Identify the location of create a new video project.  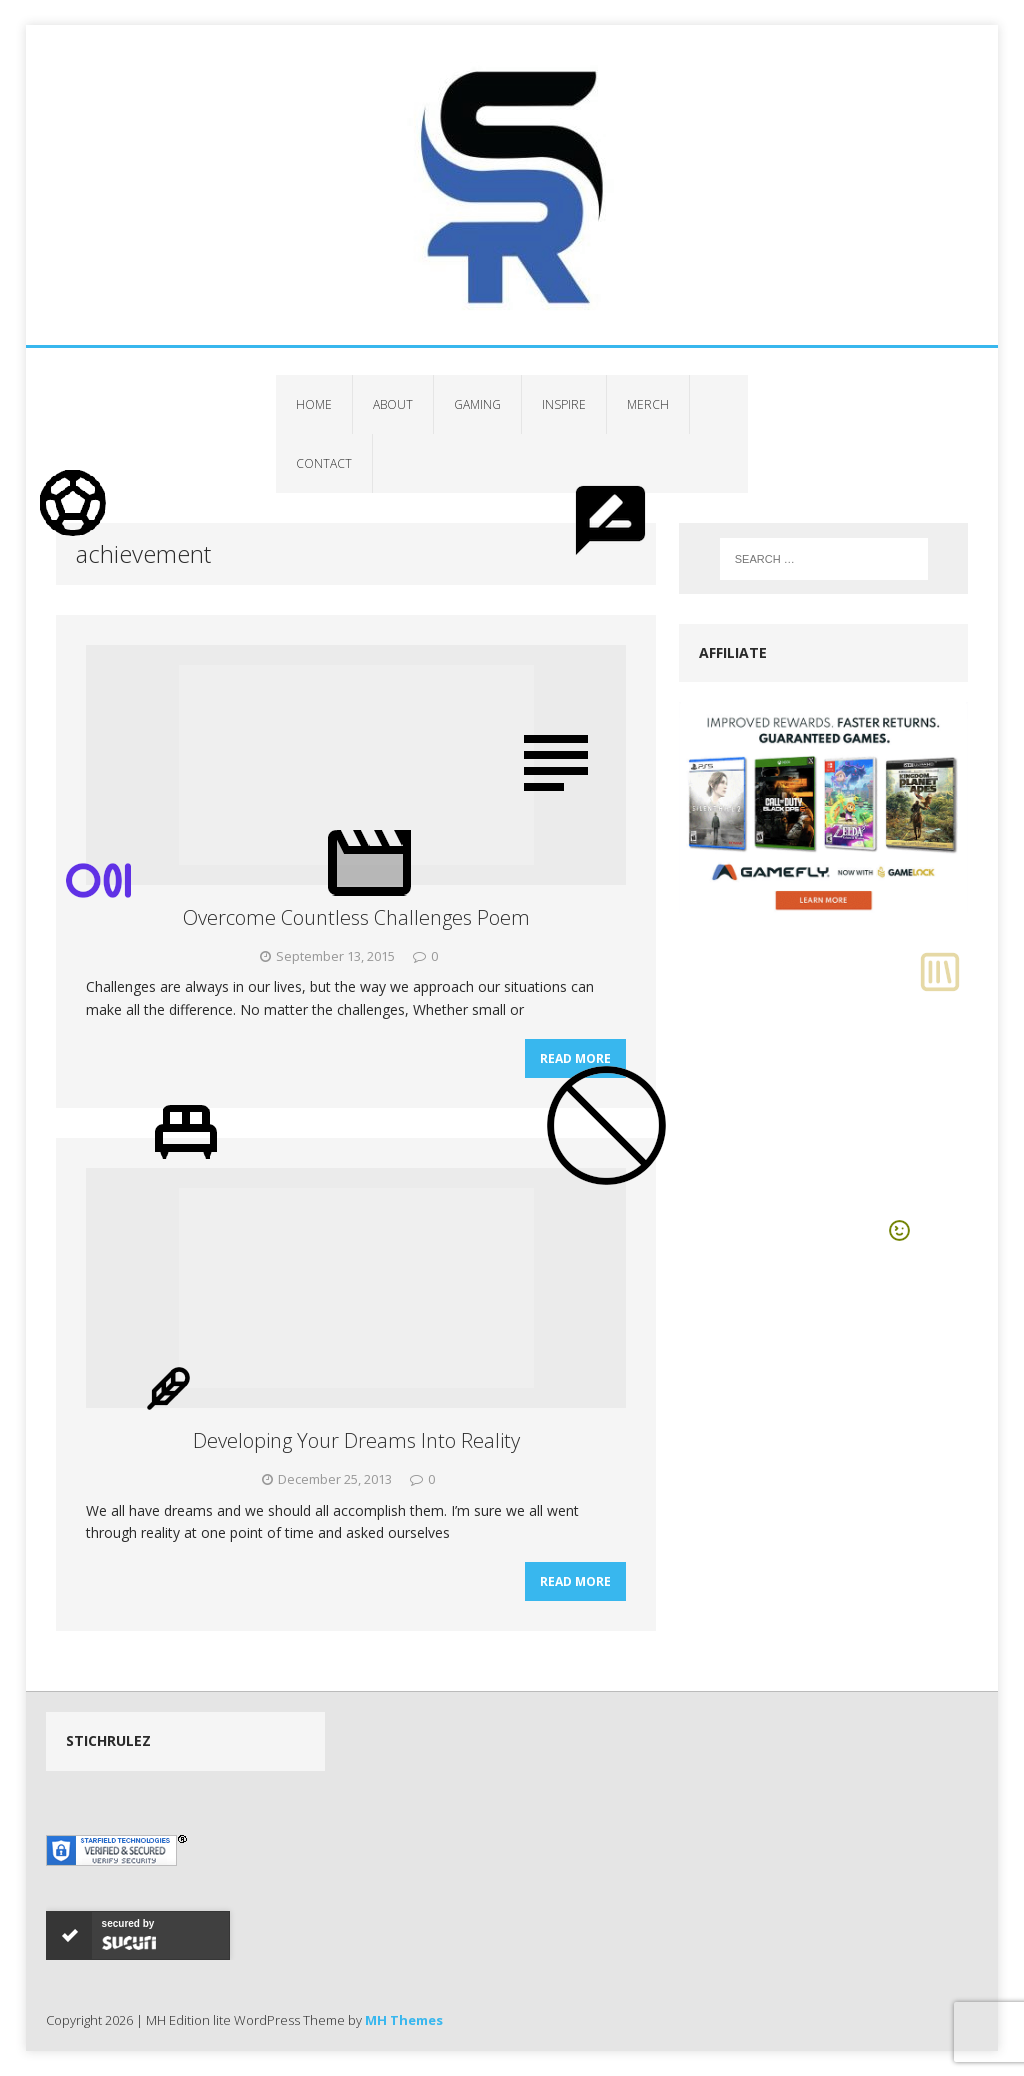
(369, 862).